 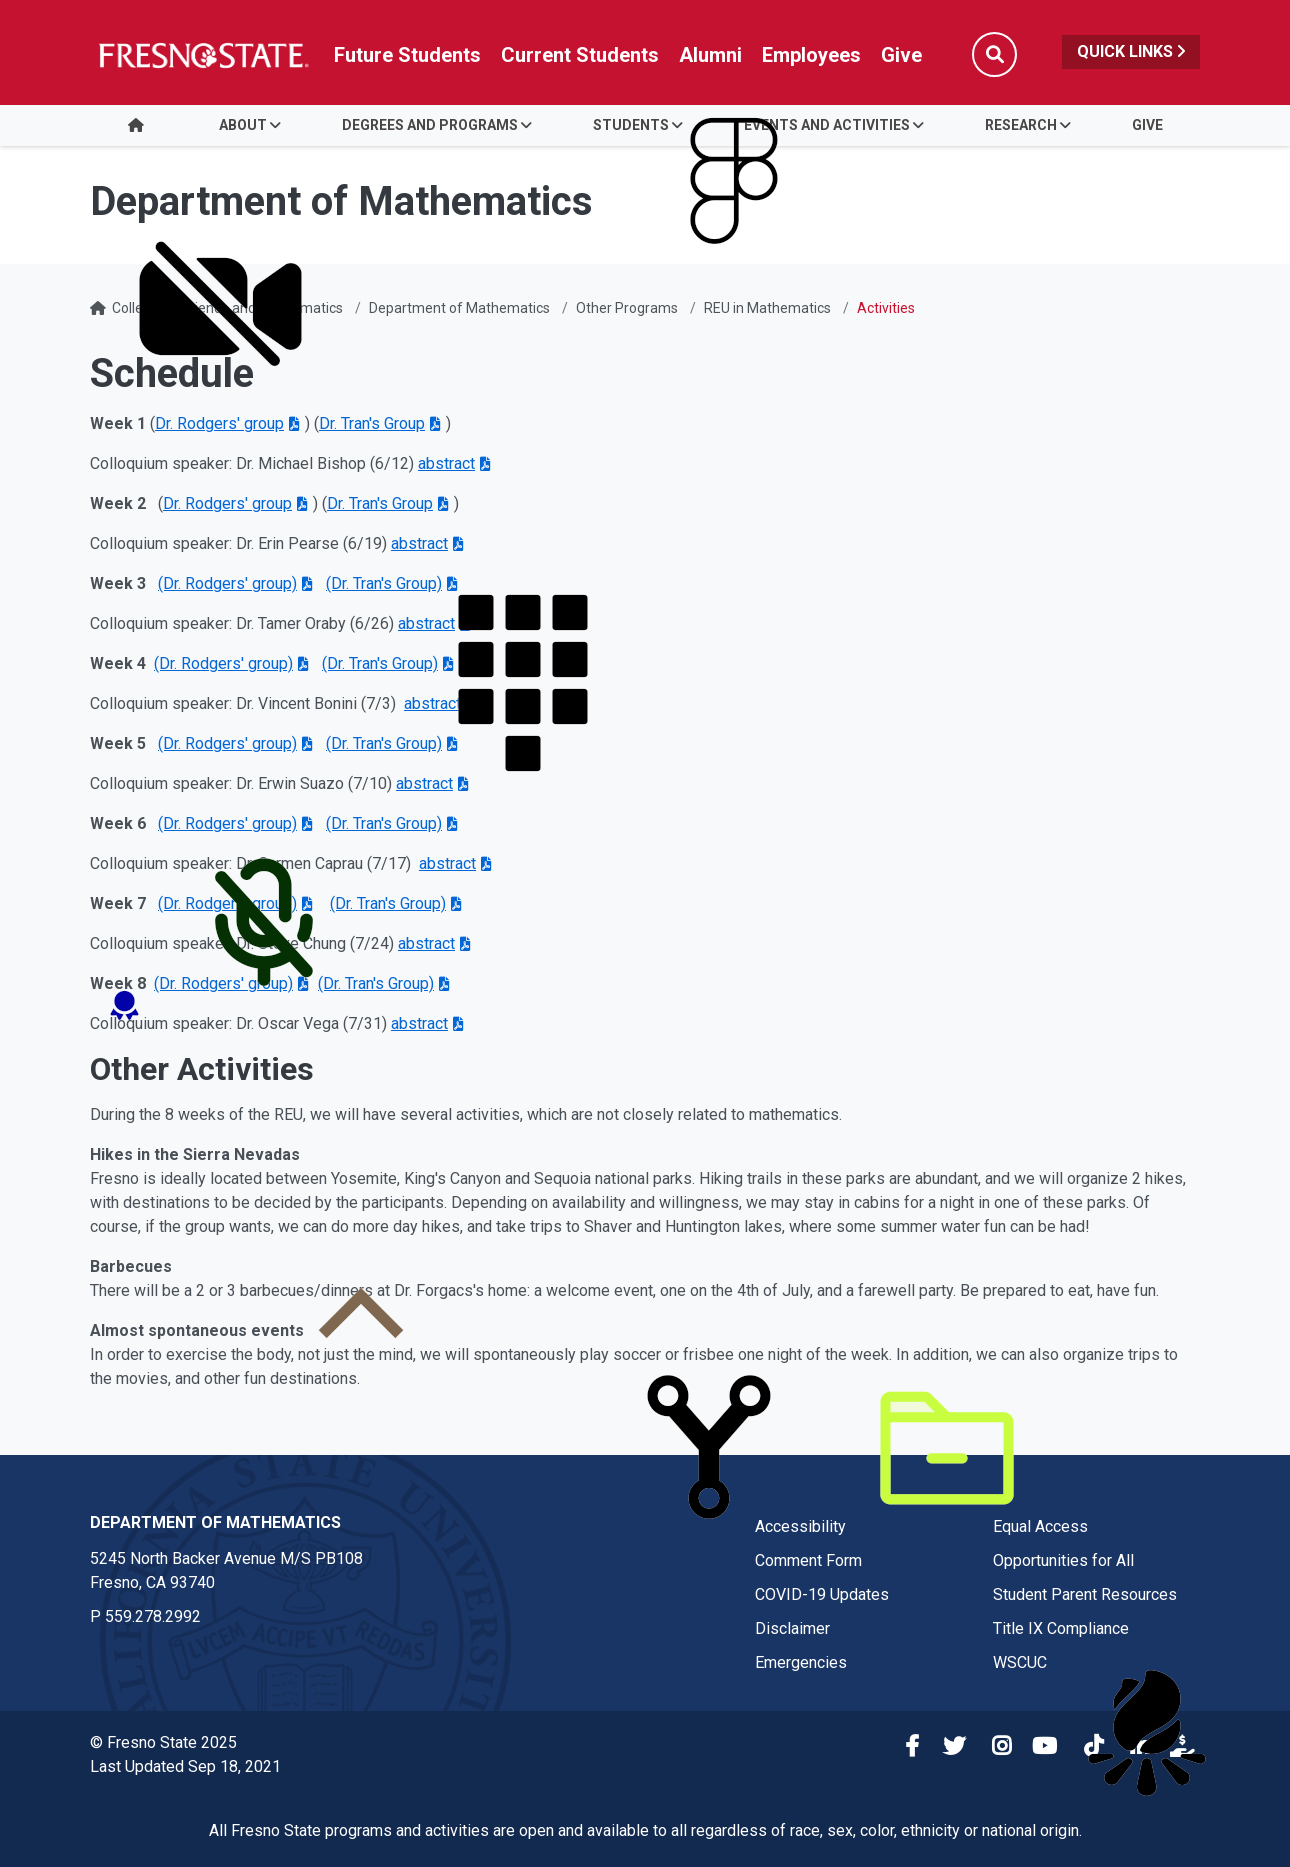 What do you see at coordinates (264, 920) in the screenshot?
I see `mute your microphone` at bounding box center [264, 920].